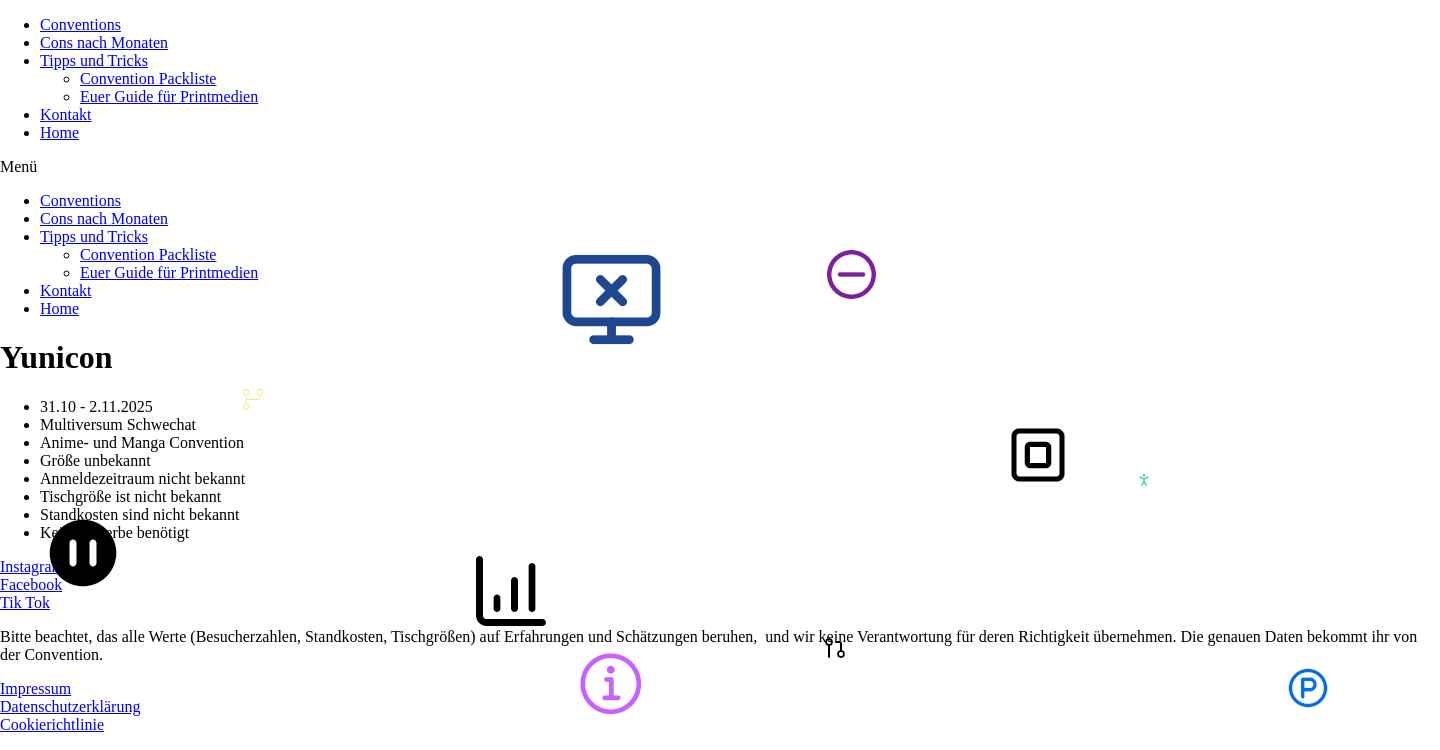 The image size is (1440, 750). What do you see at coordinates (611, 299) in the screenshot?
I see `disconnect or disable display` at bounding box center [611, 299].